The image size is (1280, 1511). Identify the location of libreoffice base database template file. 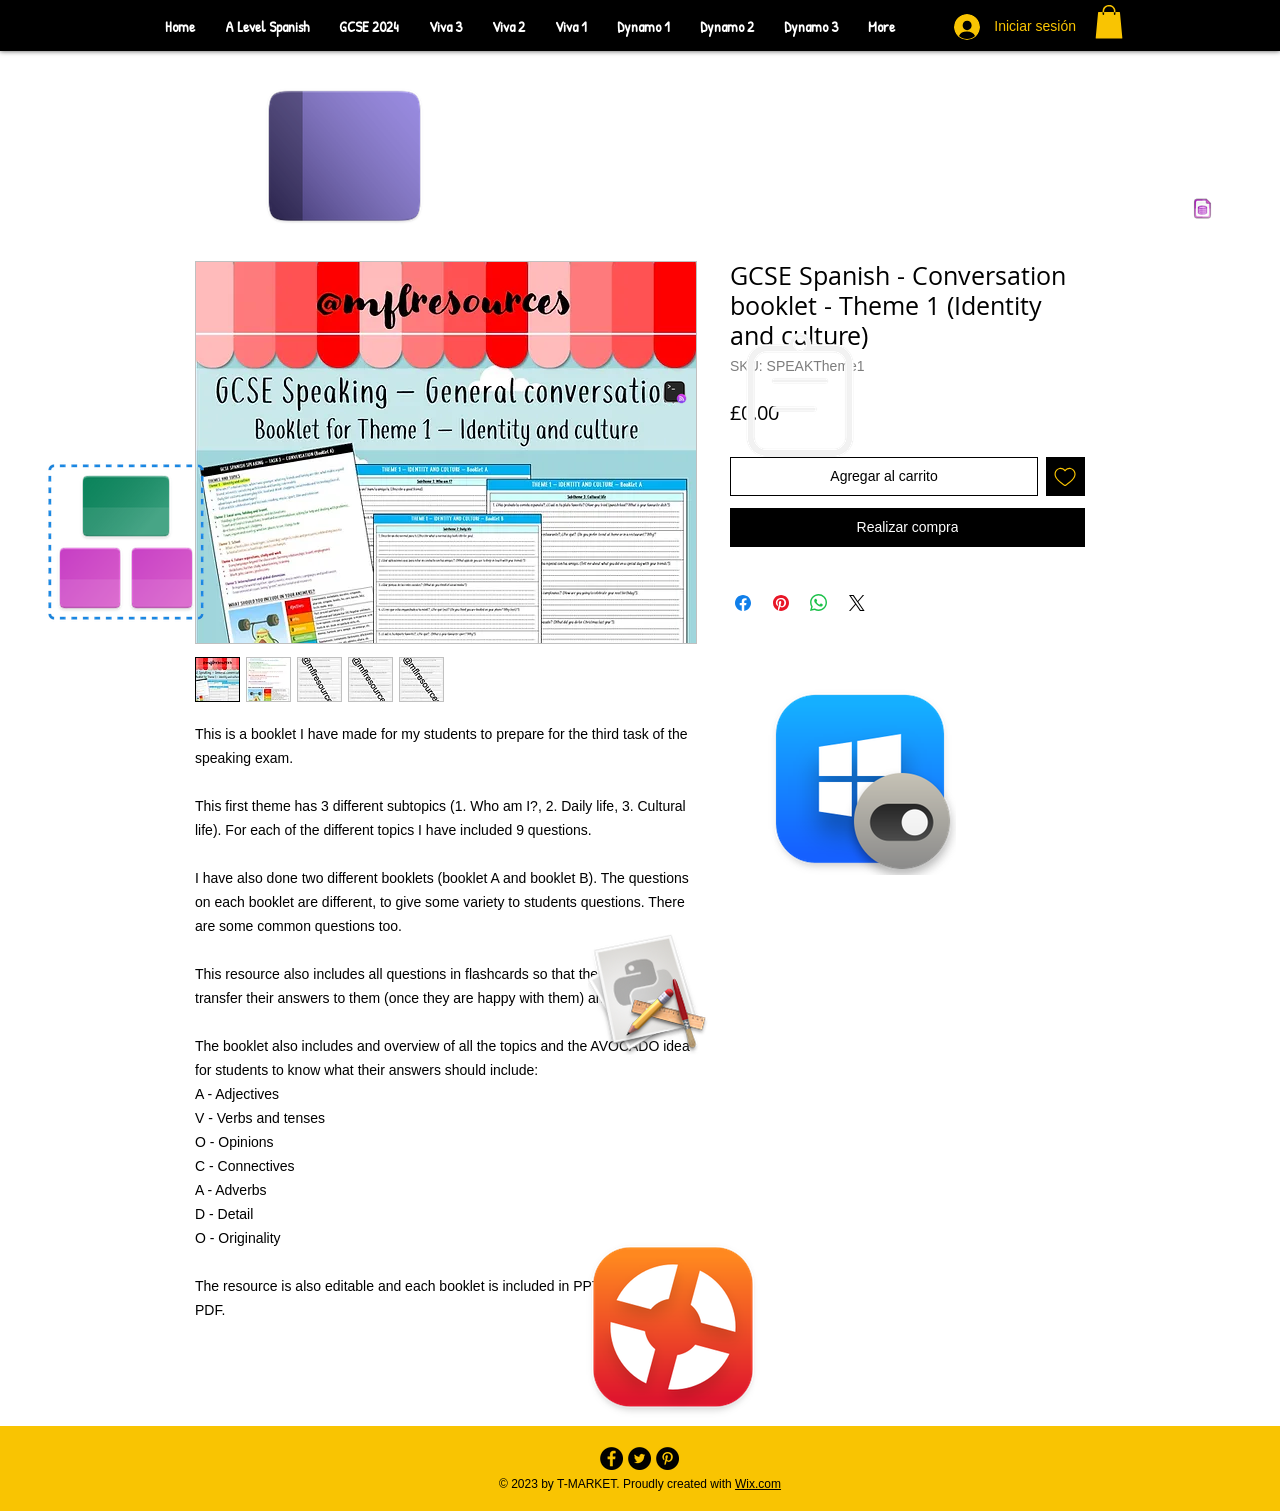
(1202, 208).